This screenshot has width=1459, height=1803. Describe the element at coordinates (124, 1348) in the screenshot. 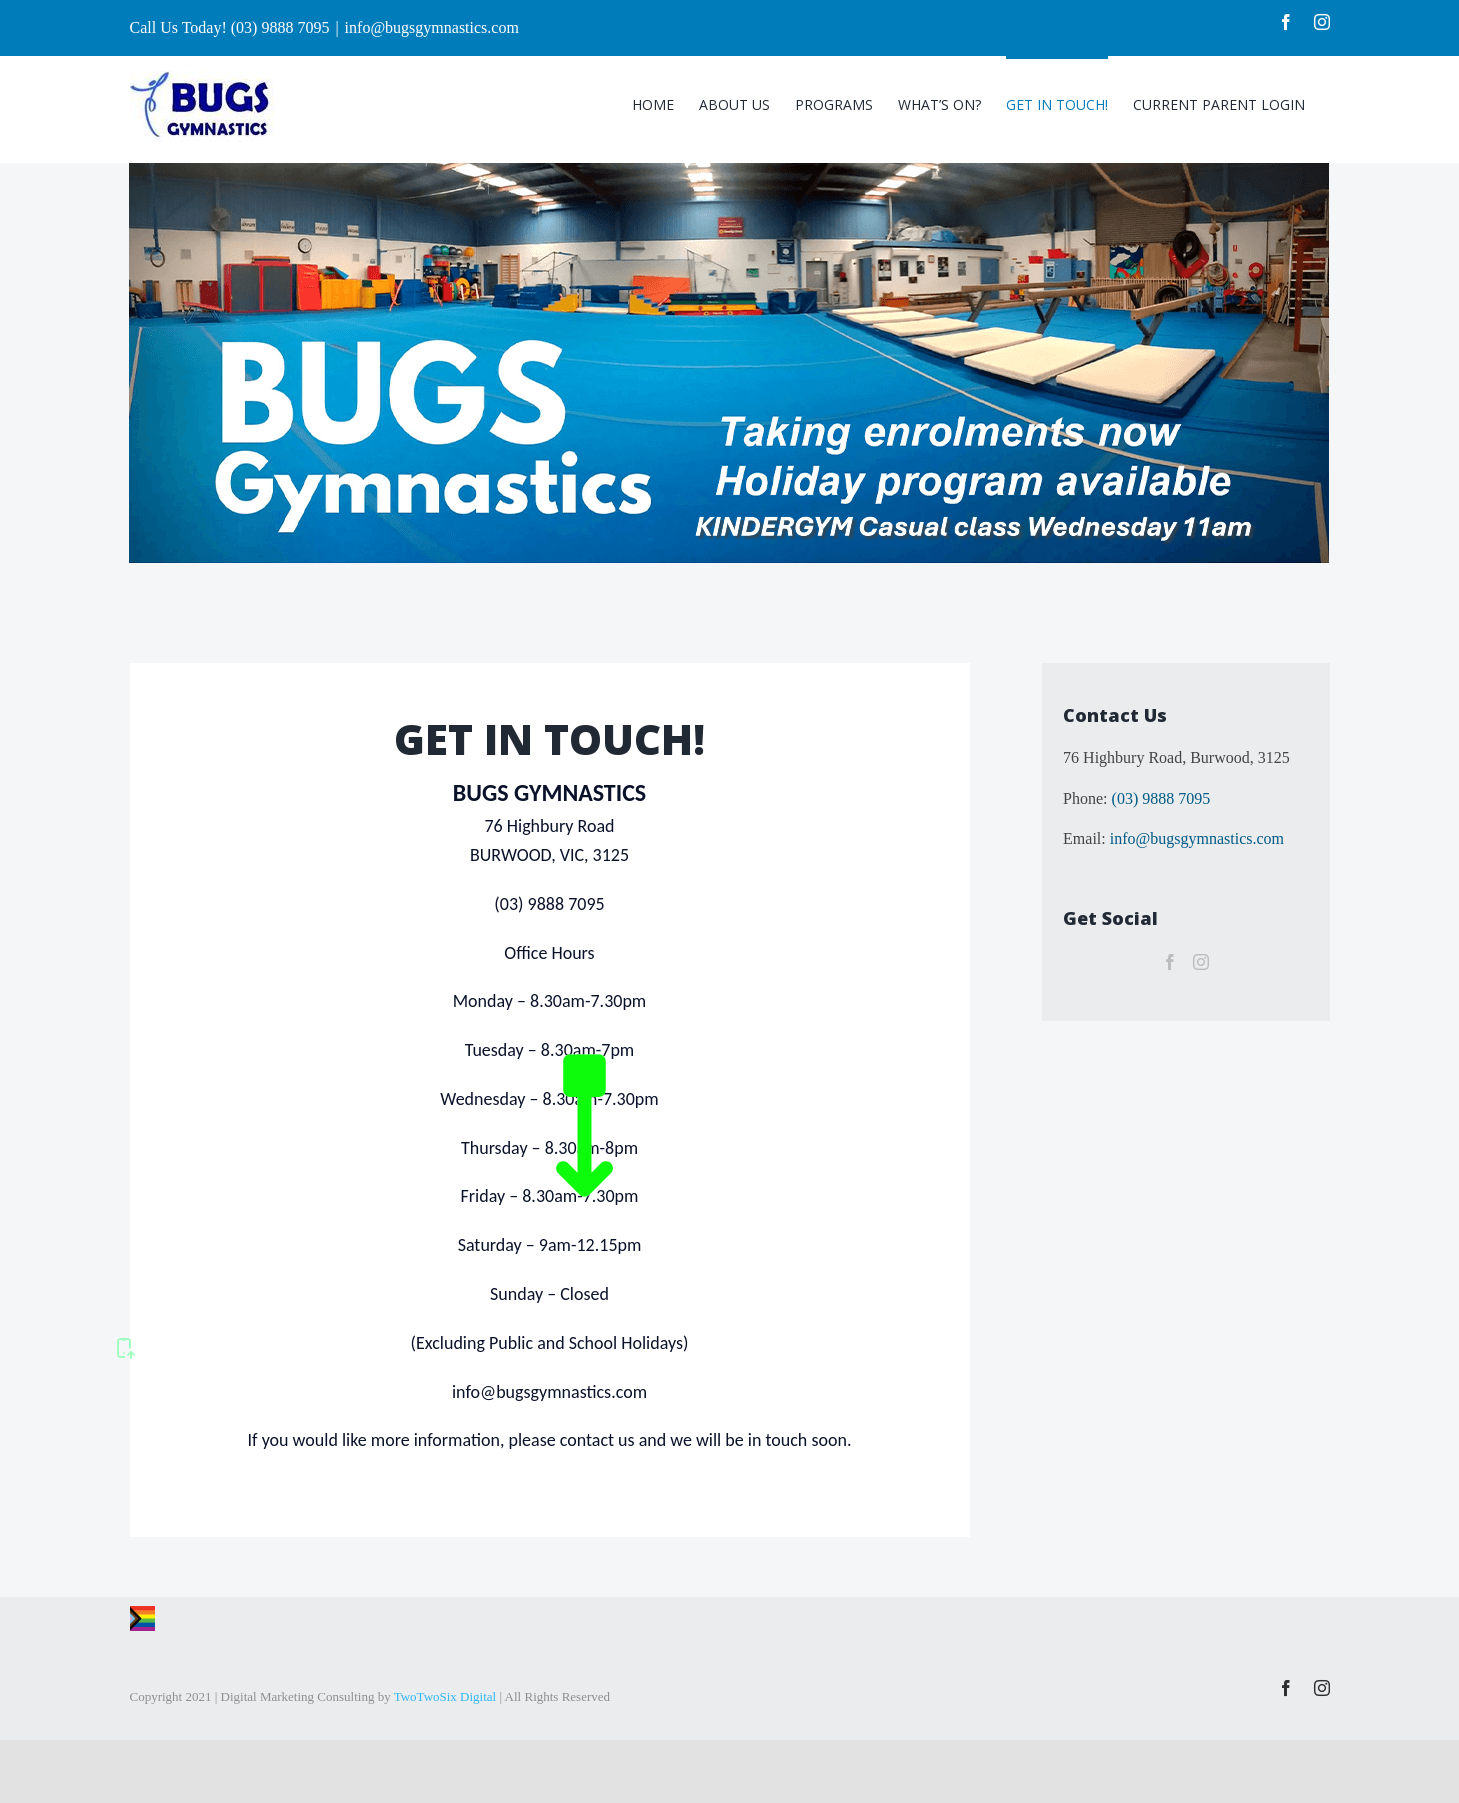

I see `upload from mobile device` at that location.